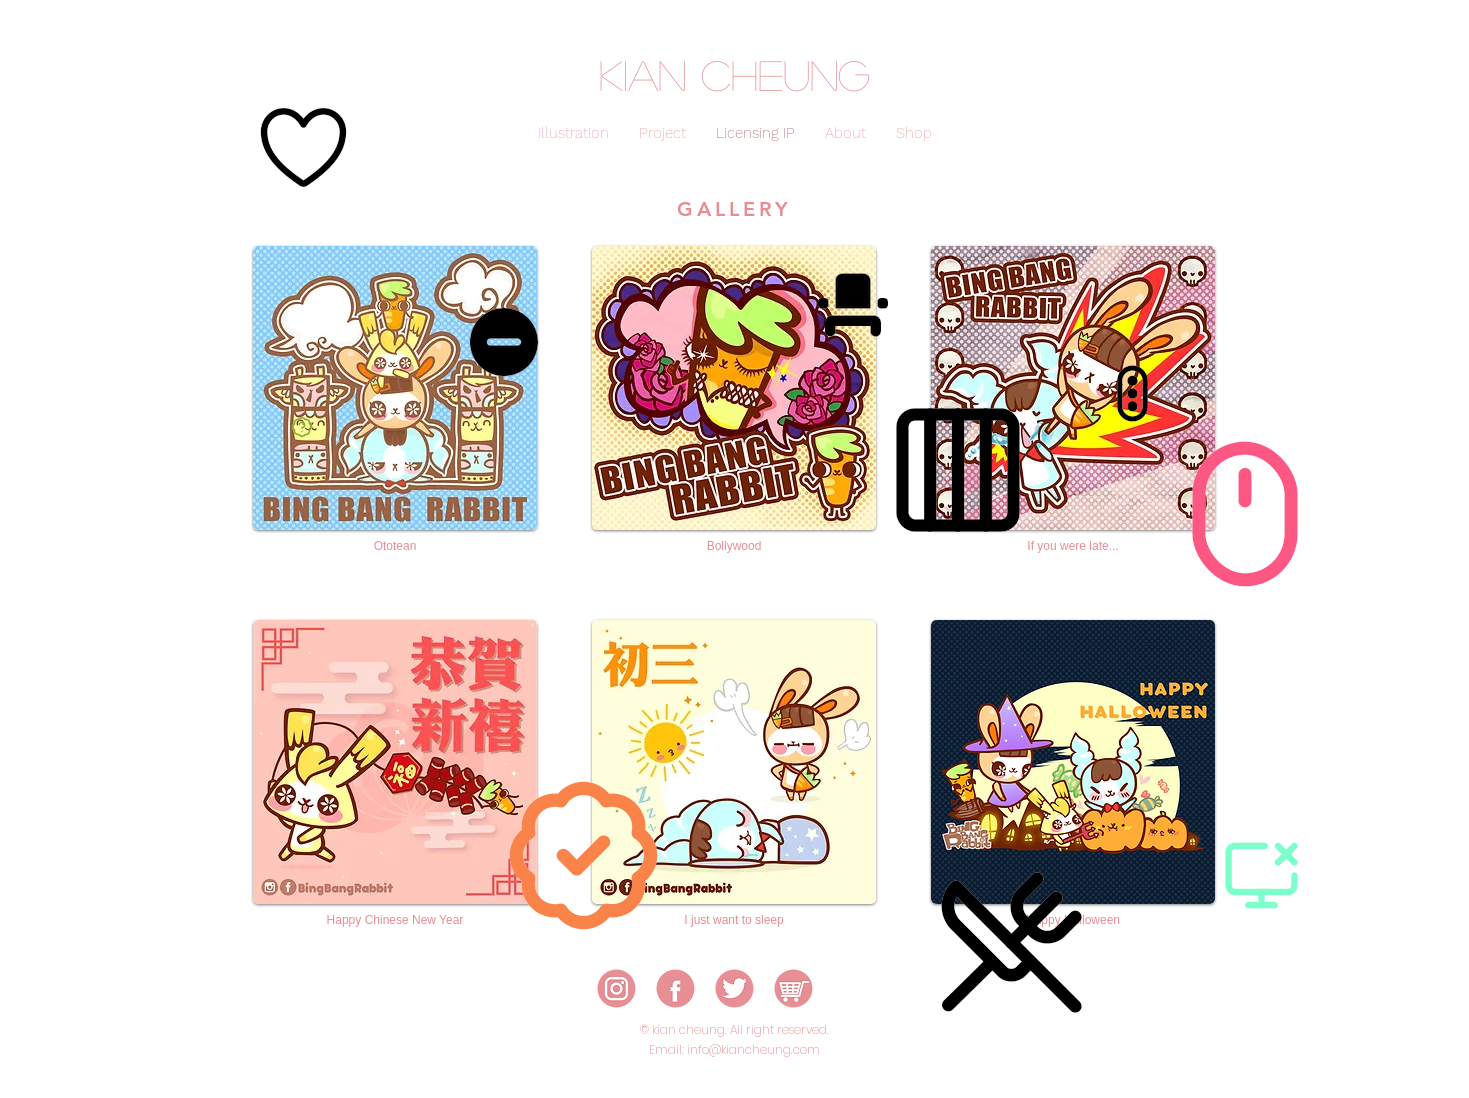  I want to click on add item to favorites, so click(303, 147).